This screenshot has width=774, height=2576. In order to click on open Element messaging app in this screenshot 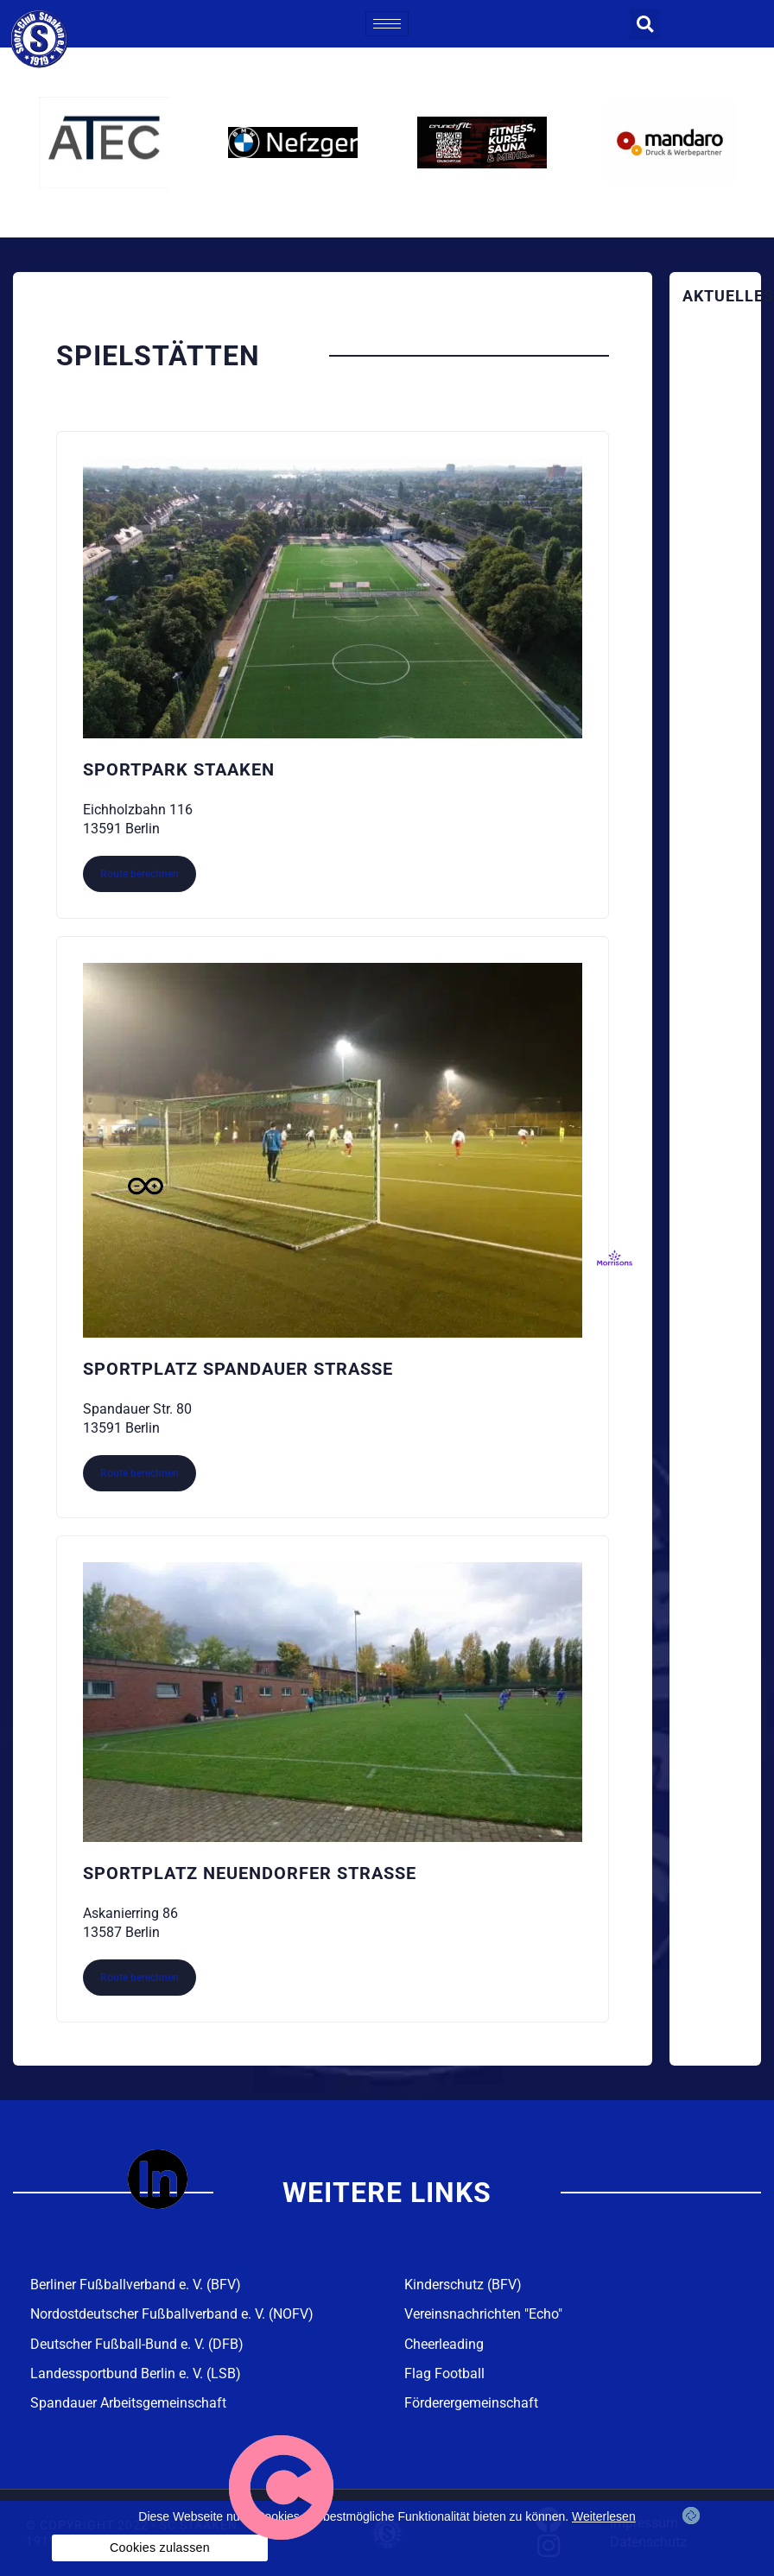, I will do `click(691, 2516)`.